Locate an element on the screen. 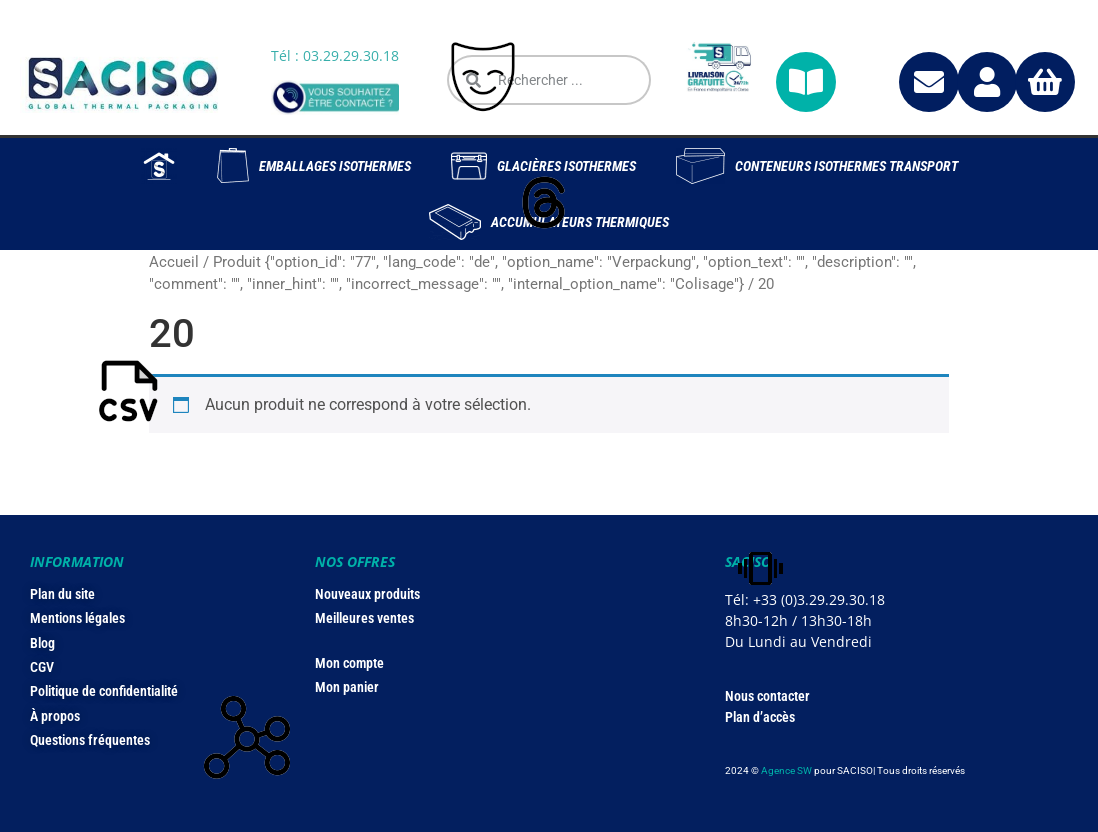 The image size is (1098, 832). toggle vibration mode on or off is located at coordinates (760, 568).